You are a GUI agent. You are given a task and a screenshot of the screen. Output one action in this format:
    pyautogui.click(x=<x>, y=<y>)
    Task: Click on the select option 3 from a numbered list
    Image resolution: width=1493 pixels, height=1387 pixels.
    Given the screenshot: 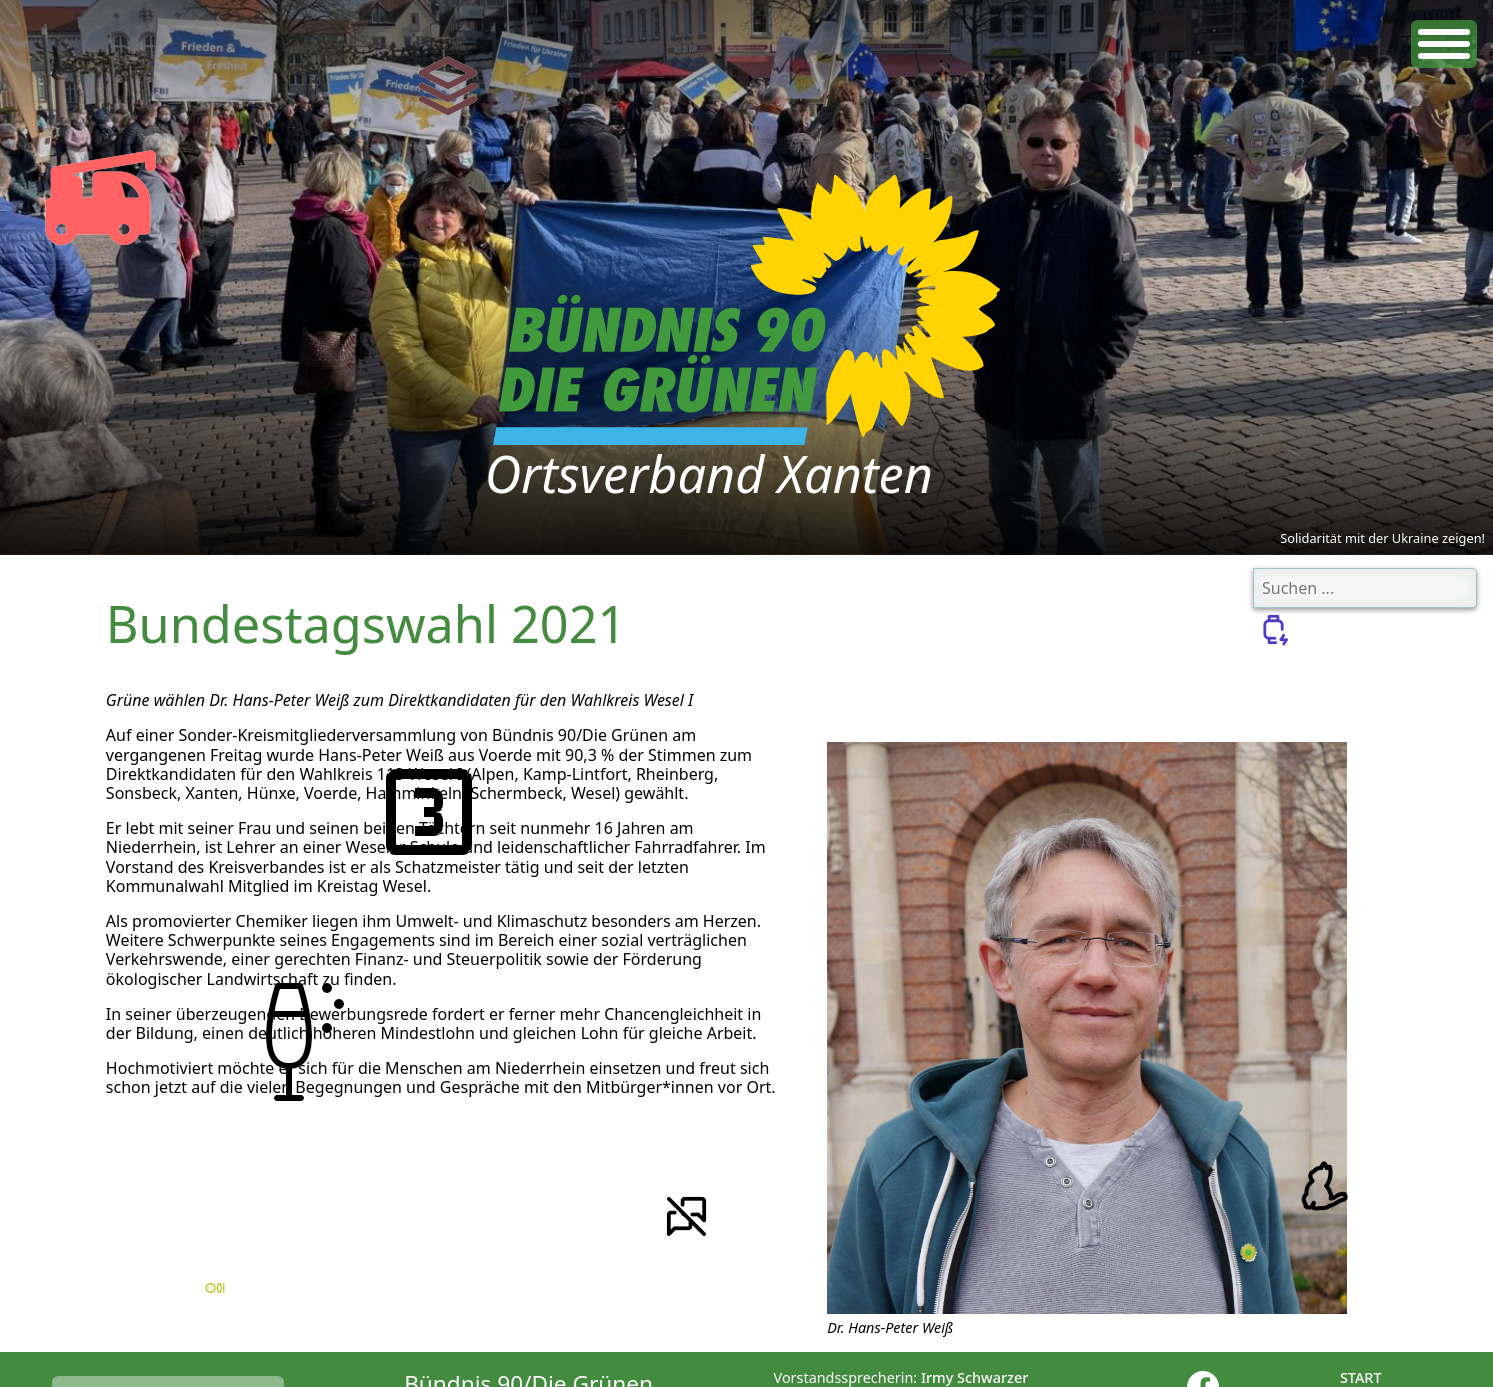 What is the action you would take?
    pyautogui.click(x=429, y=812)
    